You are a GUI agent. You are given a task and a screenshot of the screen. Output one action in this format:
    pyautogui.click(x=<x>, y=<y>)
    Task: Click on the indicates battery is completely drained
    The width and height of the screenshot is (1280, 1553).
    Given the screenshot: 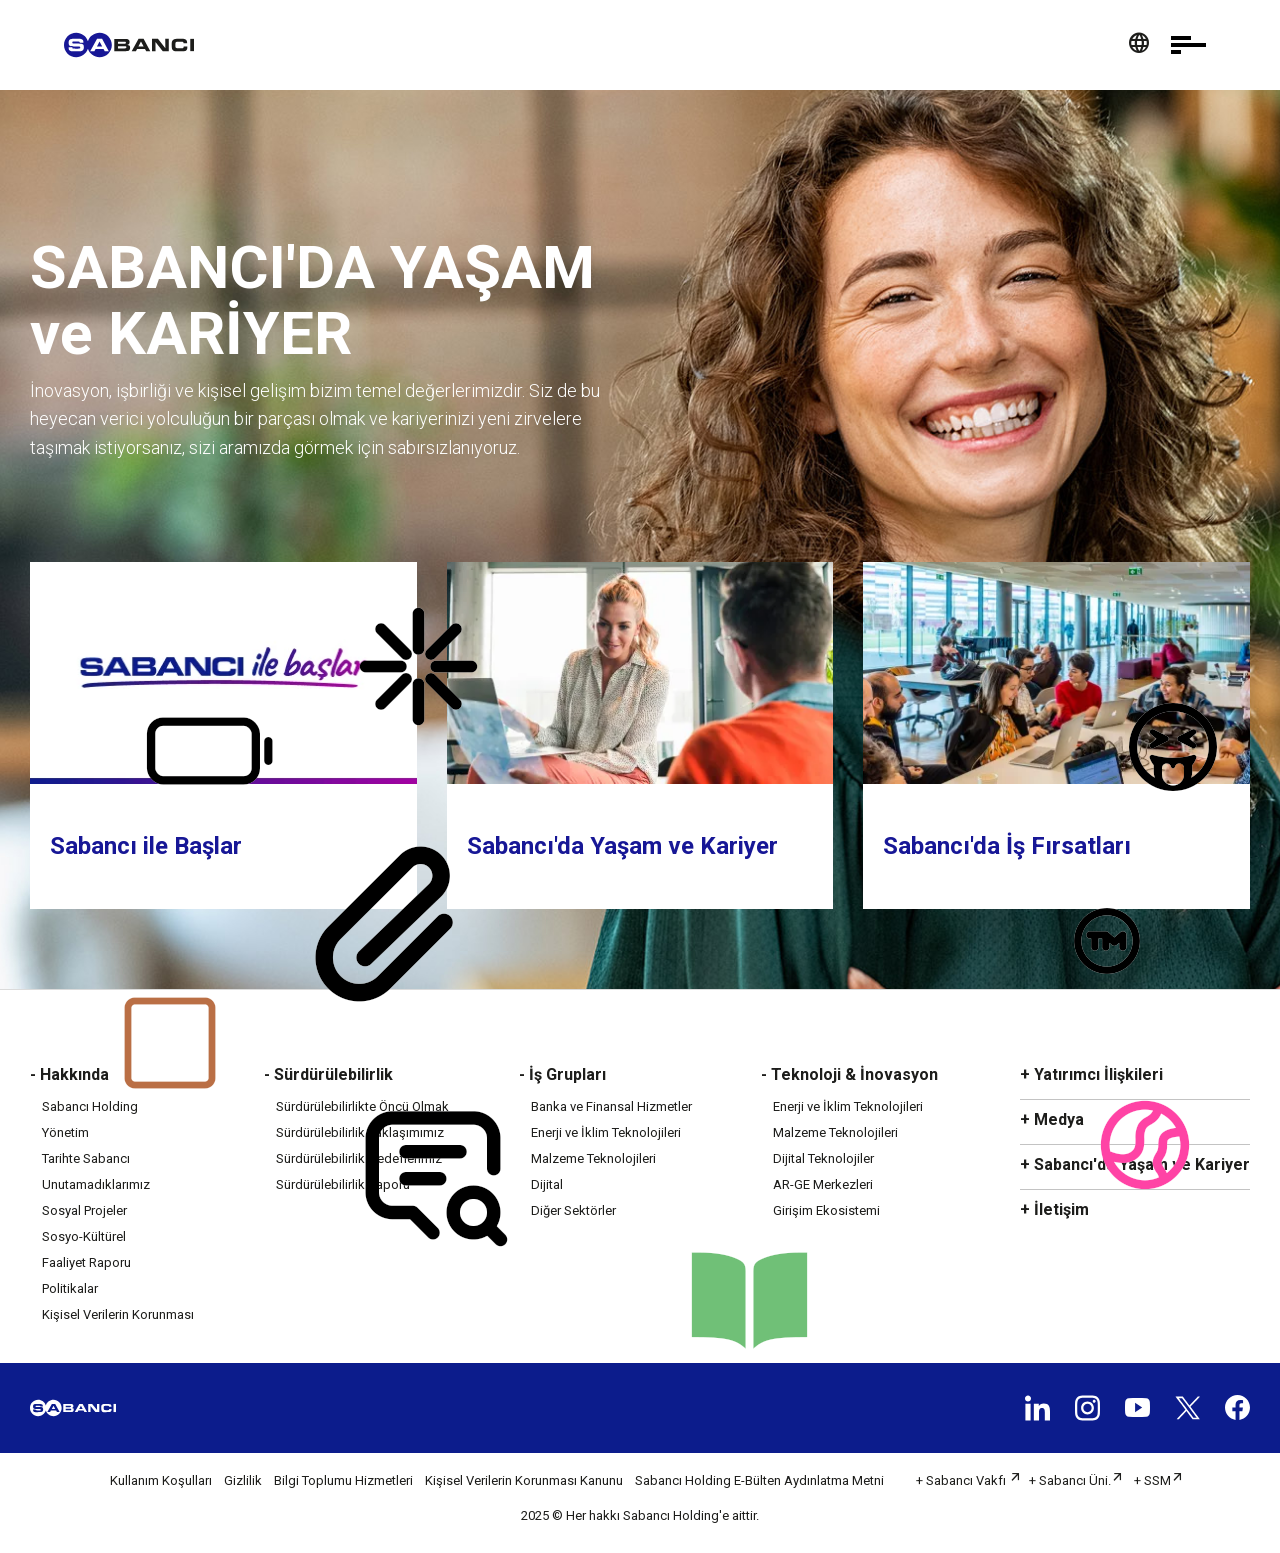 What is the action you would take?
    pyautogui.click(x=210, y=751)
    